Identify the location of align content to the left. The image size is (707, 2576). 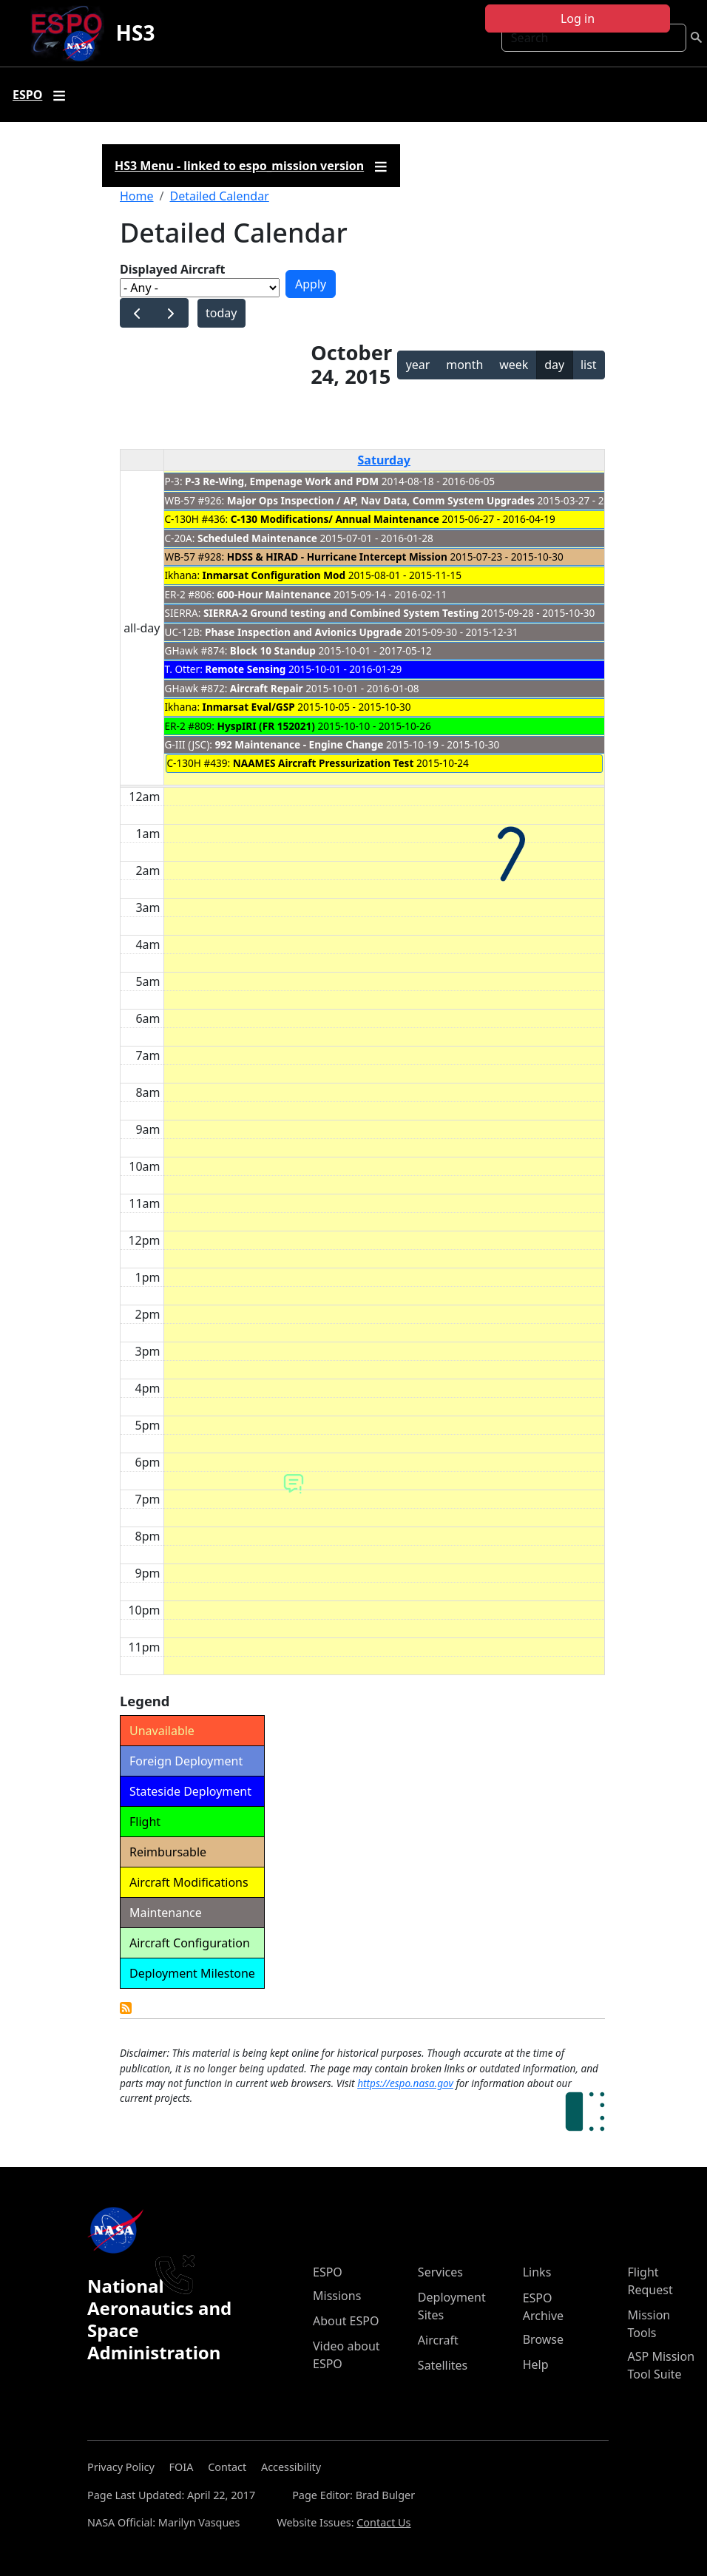
(585, 2112).